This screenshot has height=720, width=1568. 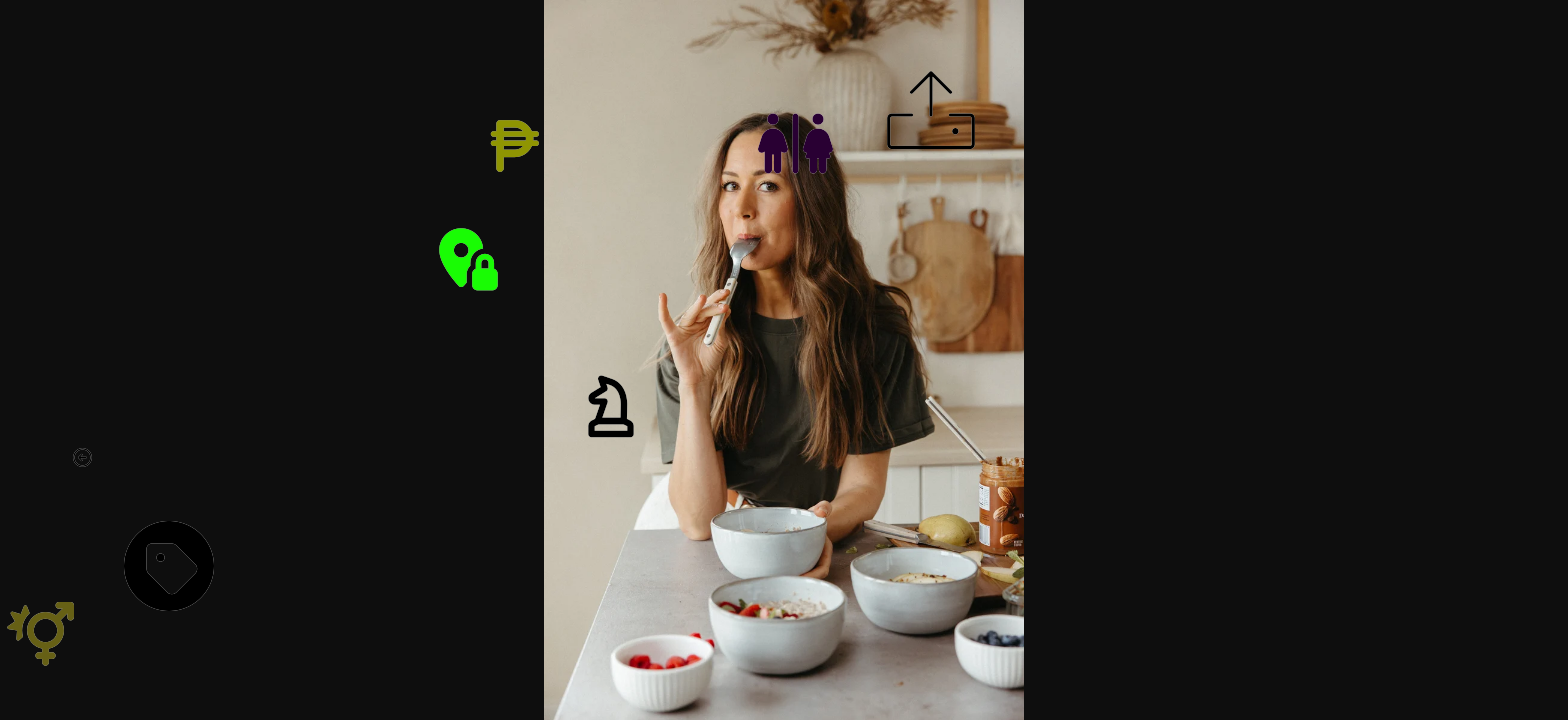 I want to click on indicates gender-based violence awareness or resources, so click(x=40, y=635).